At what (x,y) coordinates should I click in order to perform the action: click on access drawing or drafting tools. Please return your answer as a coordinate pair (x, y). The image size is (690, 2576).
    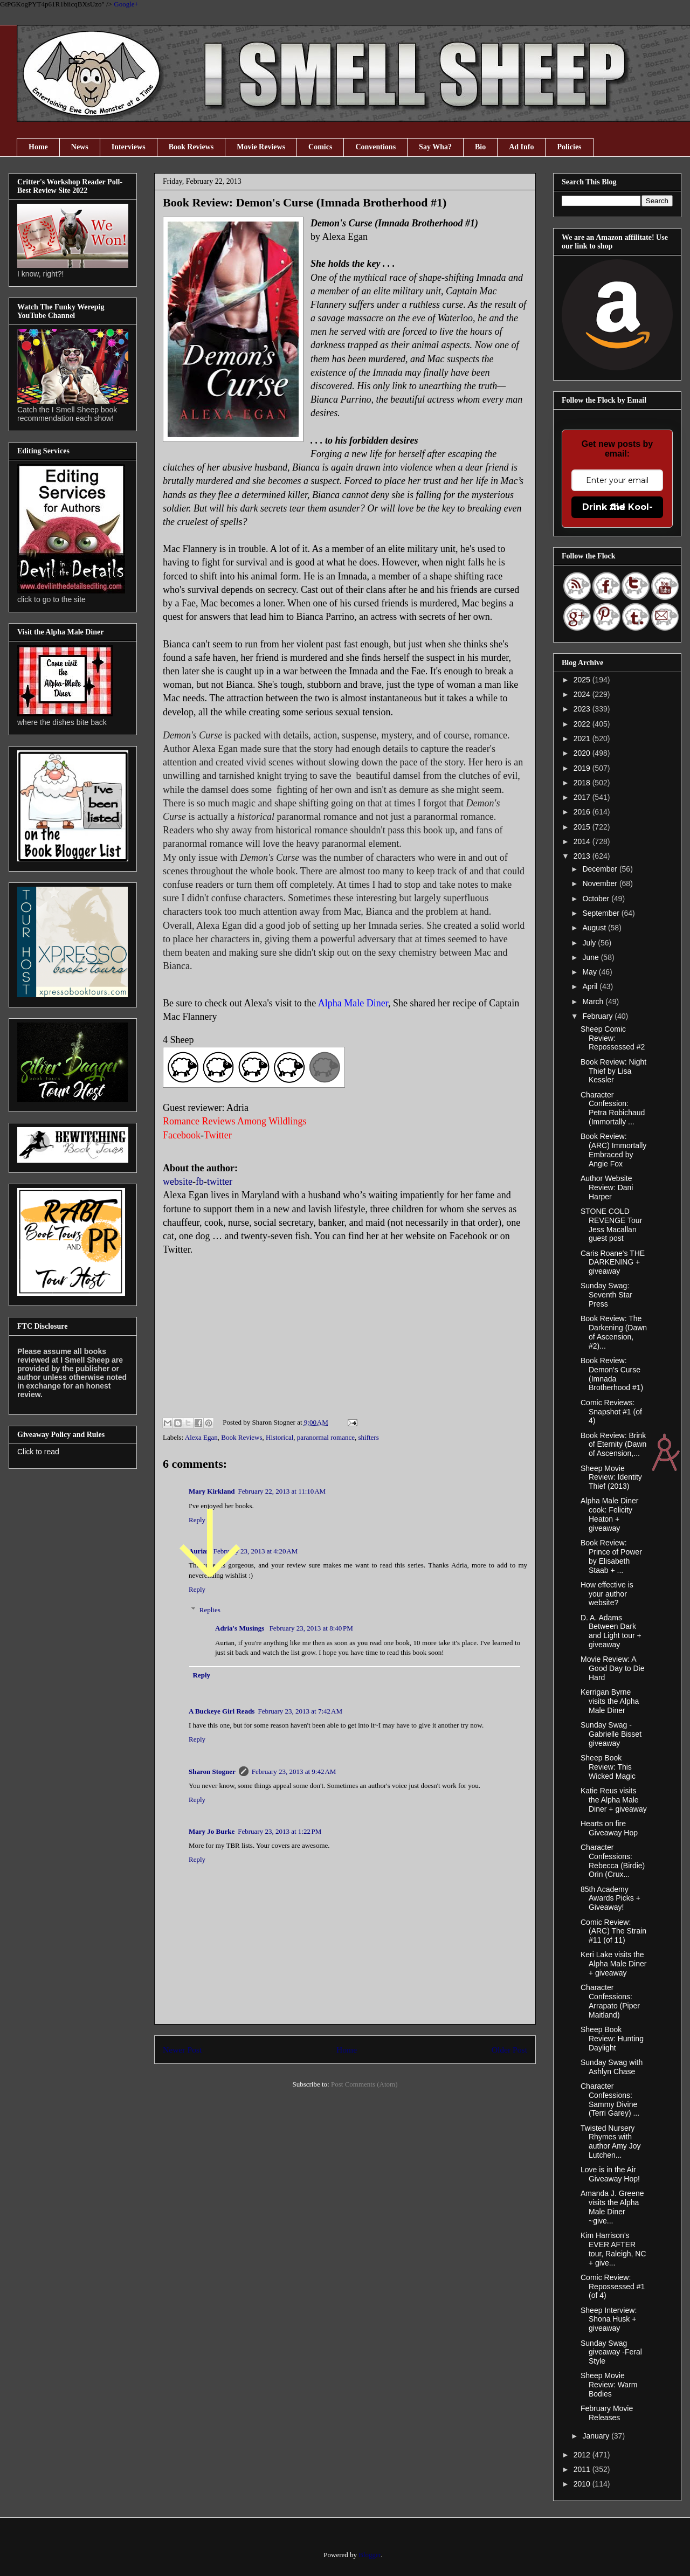
    Looking at the image, I should click on (664, 1453).